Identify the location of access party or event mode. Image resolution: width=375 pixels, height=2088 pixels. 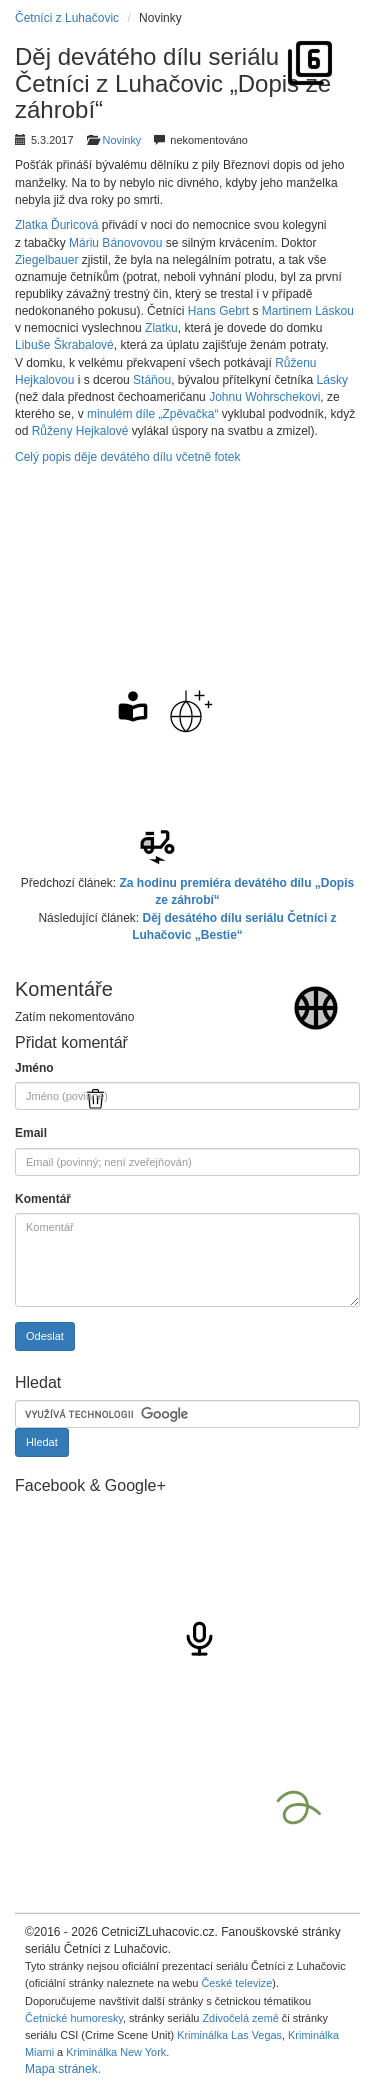
(189, 712).